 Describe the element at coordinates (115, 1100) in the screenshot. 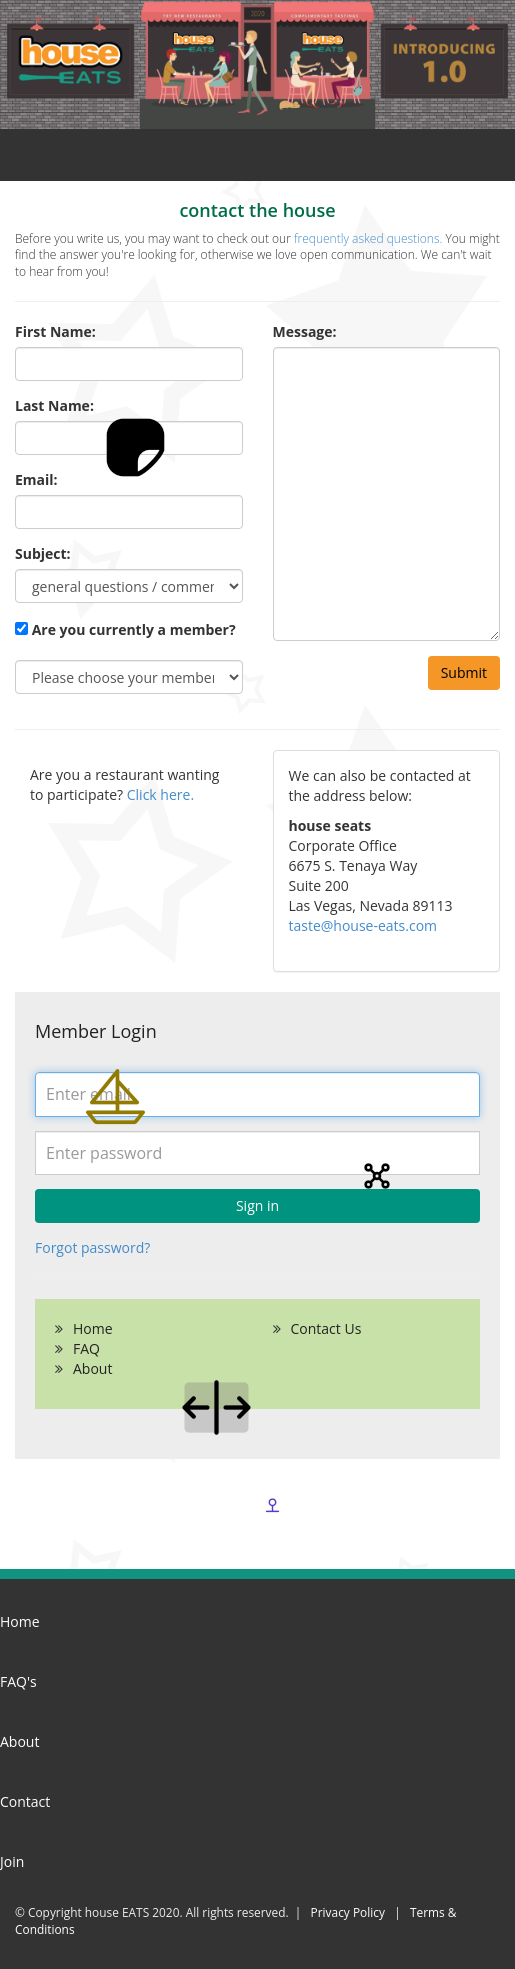

I see `access sailing or boating activities` at that location.